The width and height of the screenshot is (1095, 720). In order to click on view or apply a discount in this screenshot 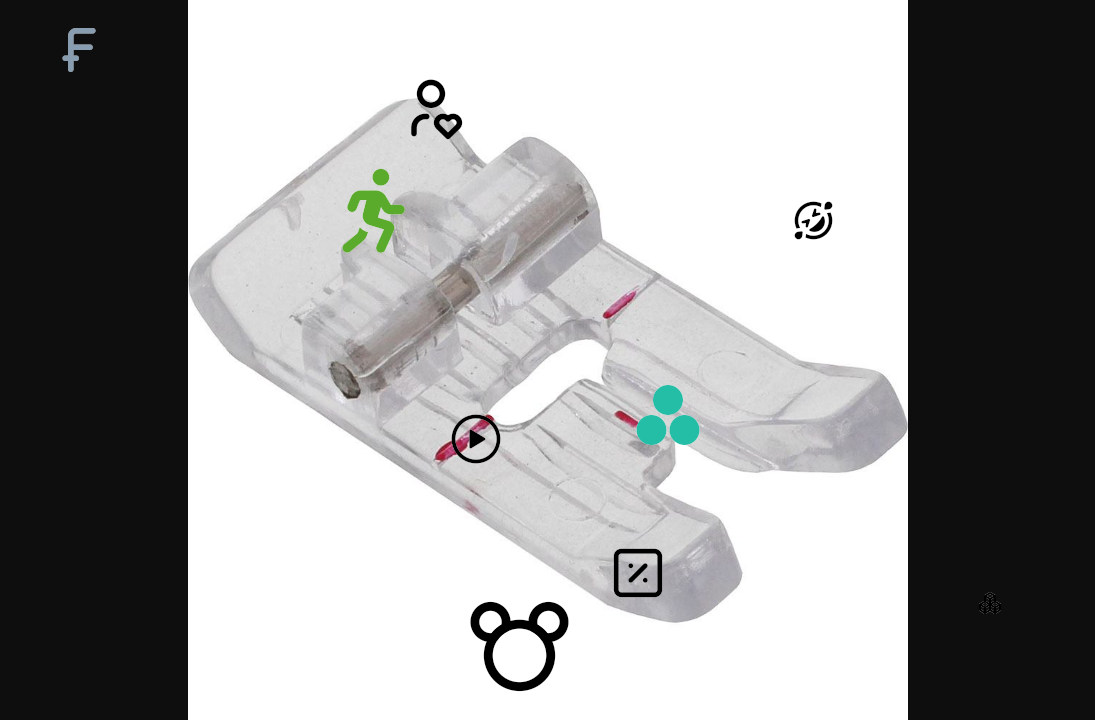, I will do `click(638, 573)`.